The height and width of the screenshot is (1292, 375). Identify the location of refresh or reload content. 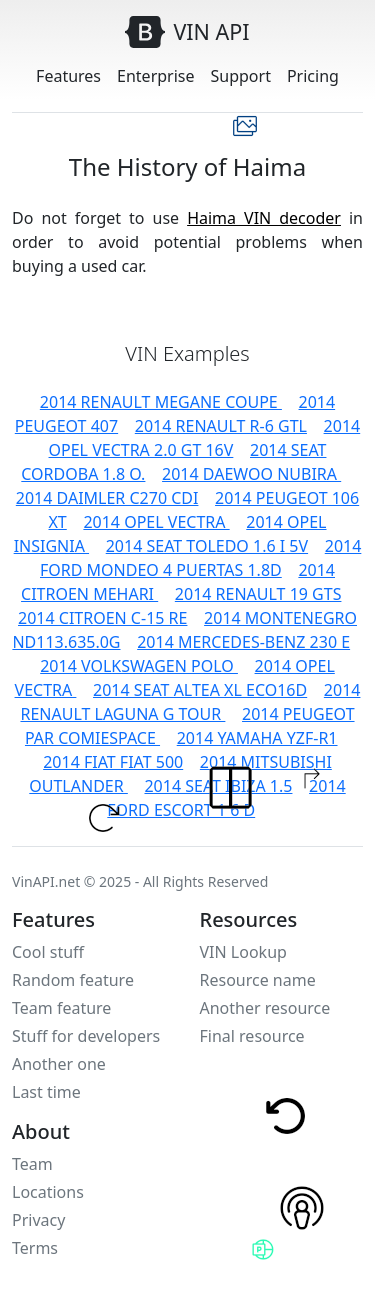
(103, 818).